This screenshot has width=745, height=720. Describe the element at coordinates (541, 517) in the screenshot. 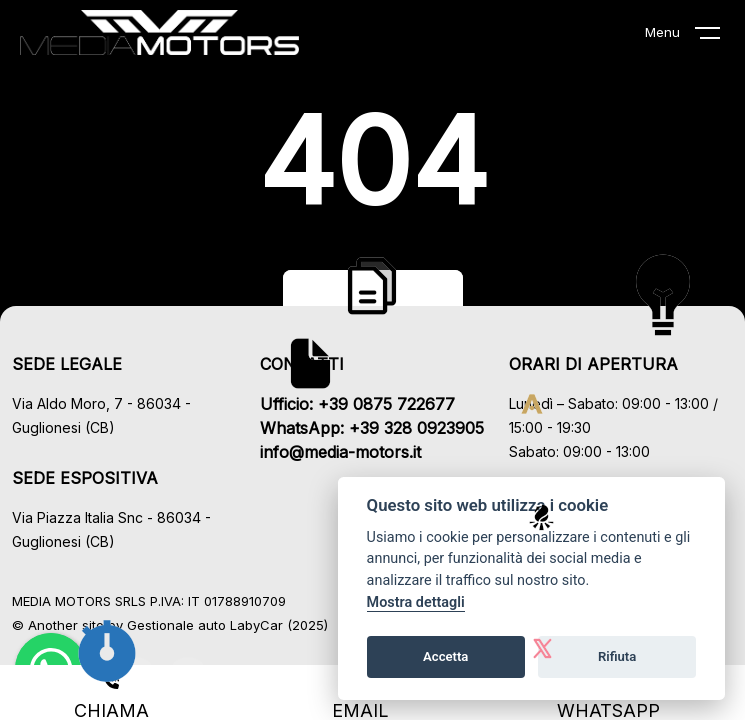

I see `access camping or outdoor activity features` at that location.